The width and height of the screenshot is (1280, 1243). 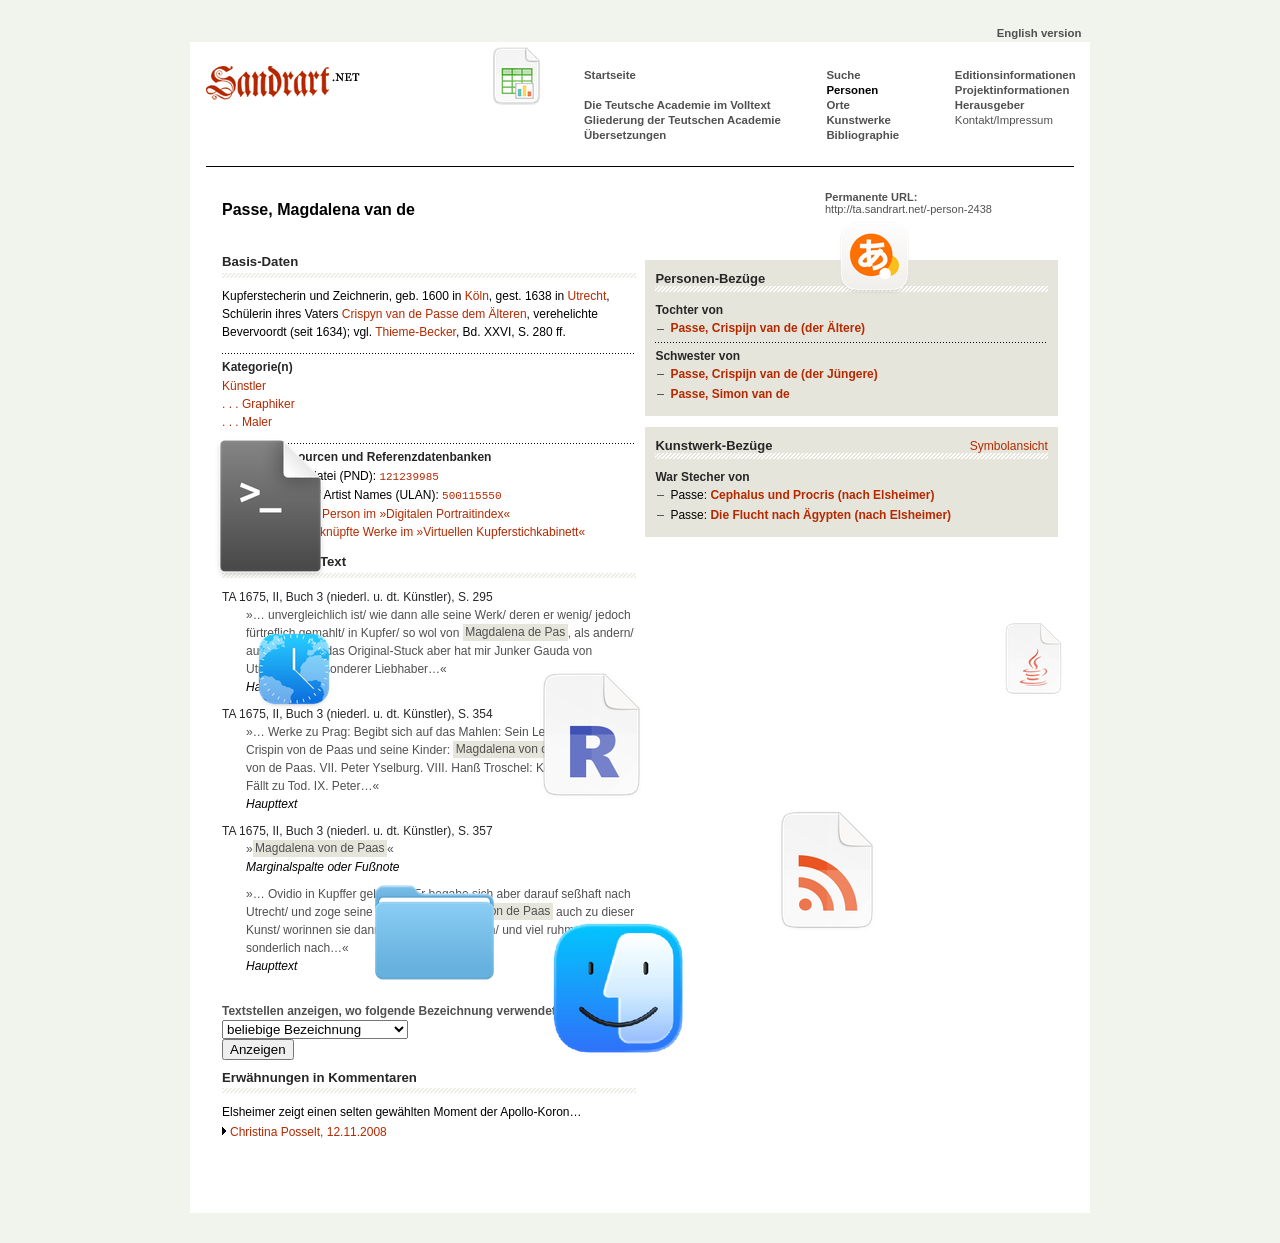 What do you see at coordinates (874, 256) in the screenshot?
I see `open mozc japanese input method editor` at bounding box center [874, 256].